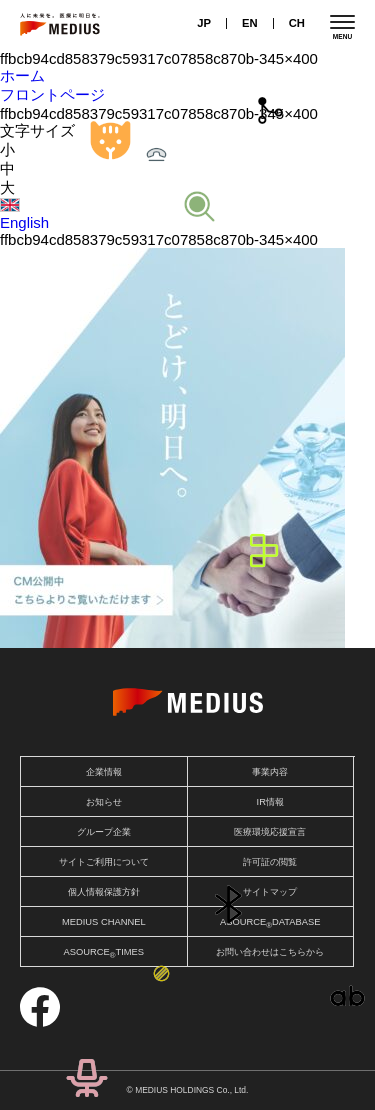  What do you see at coordinates (156, 154) in the screenshot?
I see `end or hang up a call` at bounding box center [156, 154].